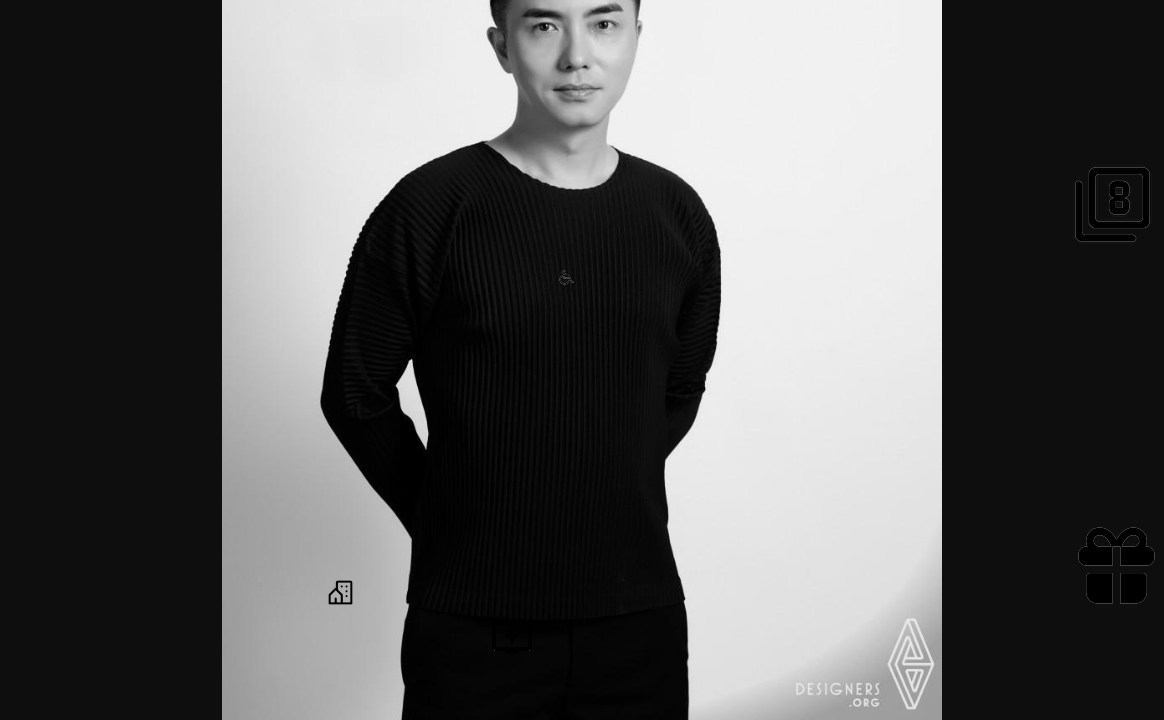 The width and height of the screenshot is (1164, 720). What do you see at coordinates (512, 638) in the screenshot?
I see `add current video to watch queue` at bounding box center [512, 638].